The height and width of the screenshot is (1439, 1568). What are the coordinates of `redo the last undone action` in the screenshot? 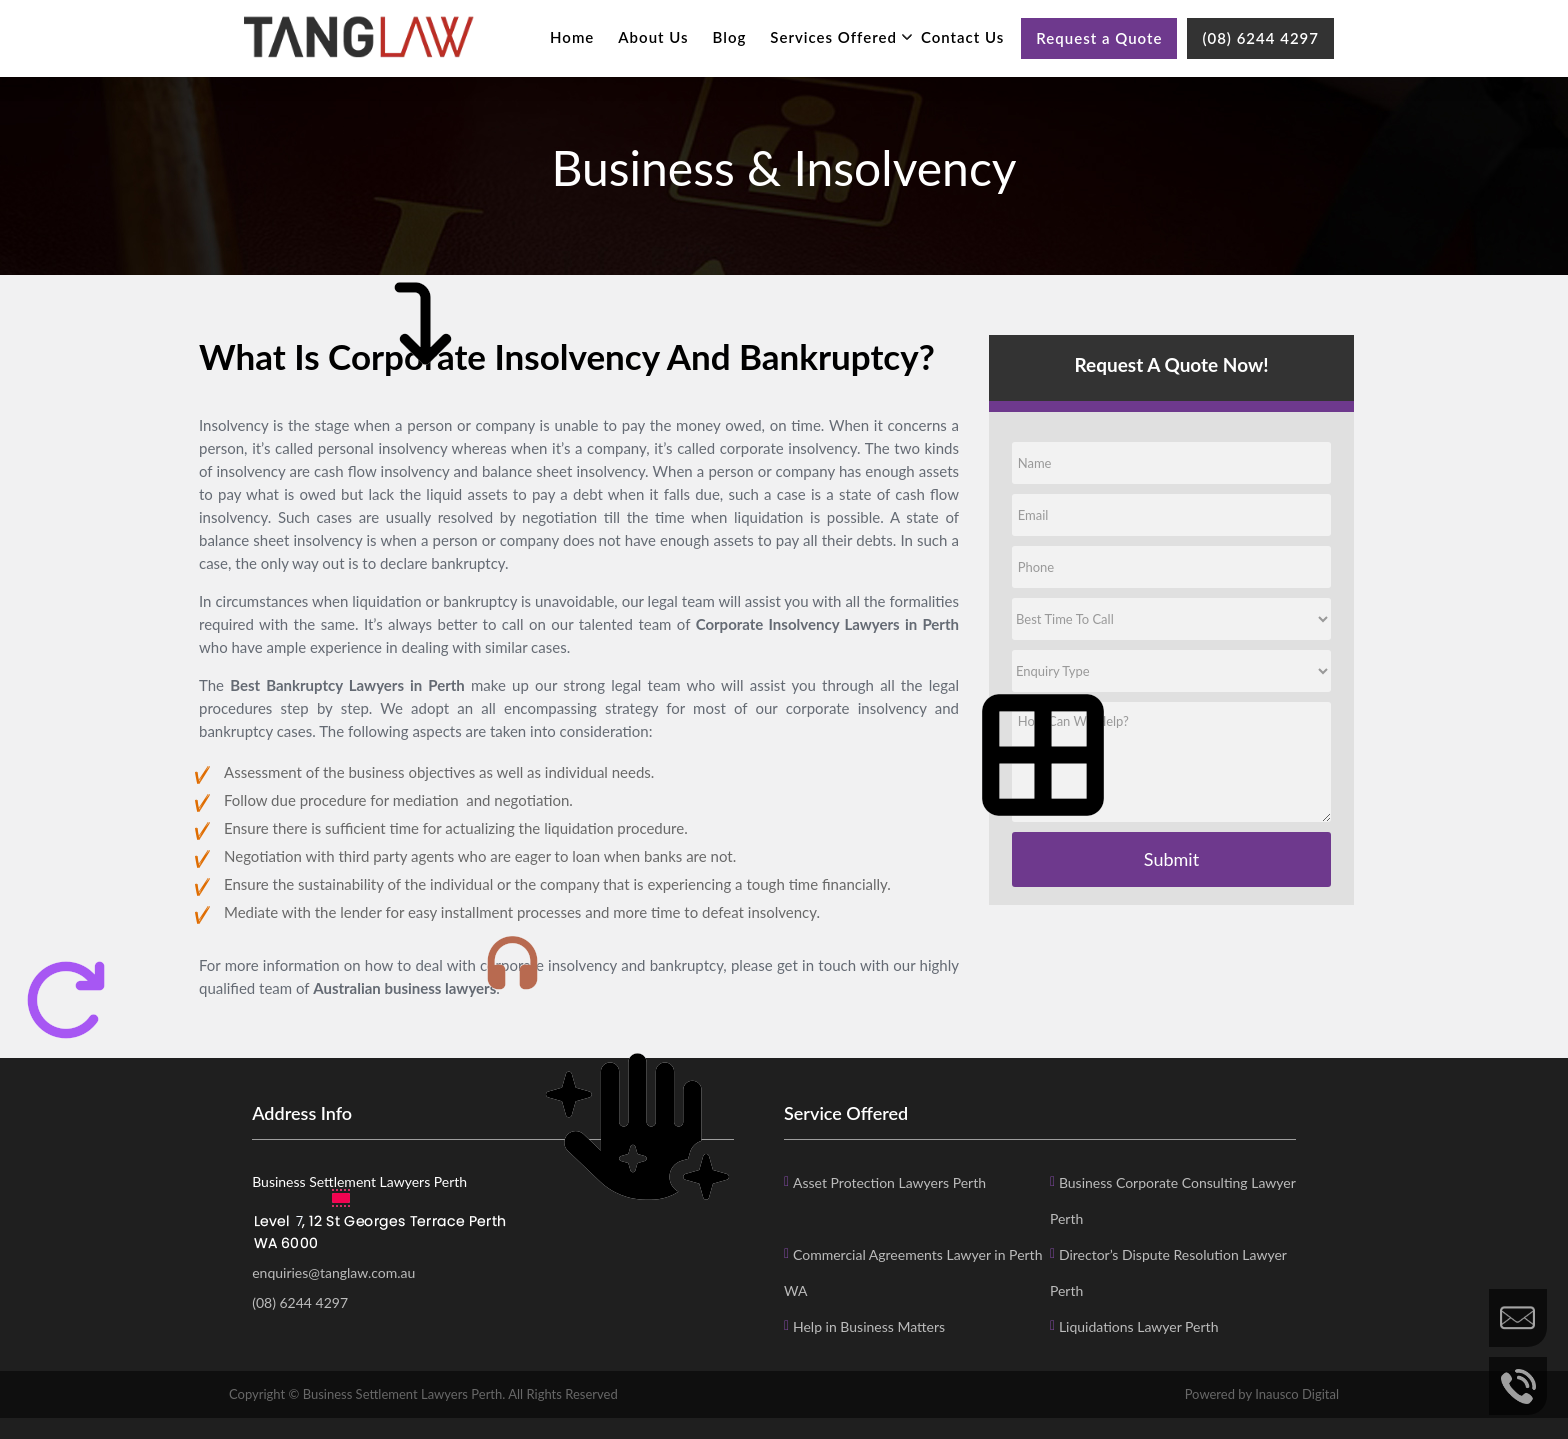 It's located at (66, 1000).